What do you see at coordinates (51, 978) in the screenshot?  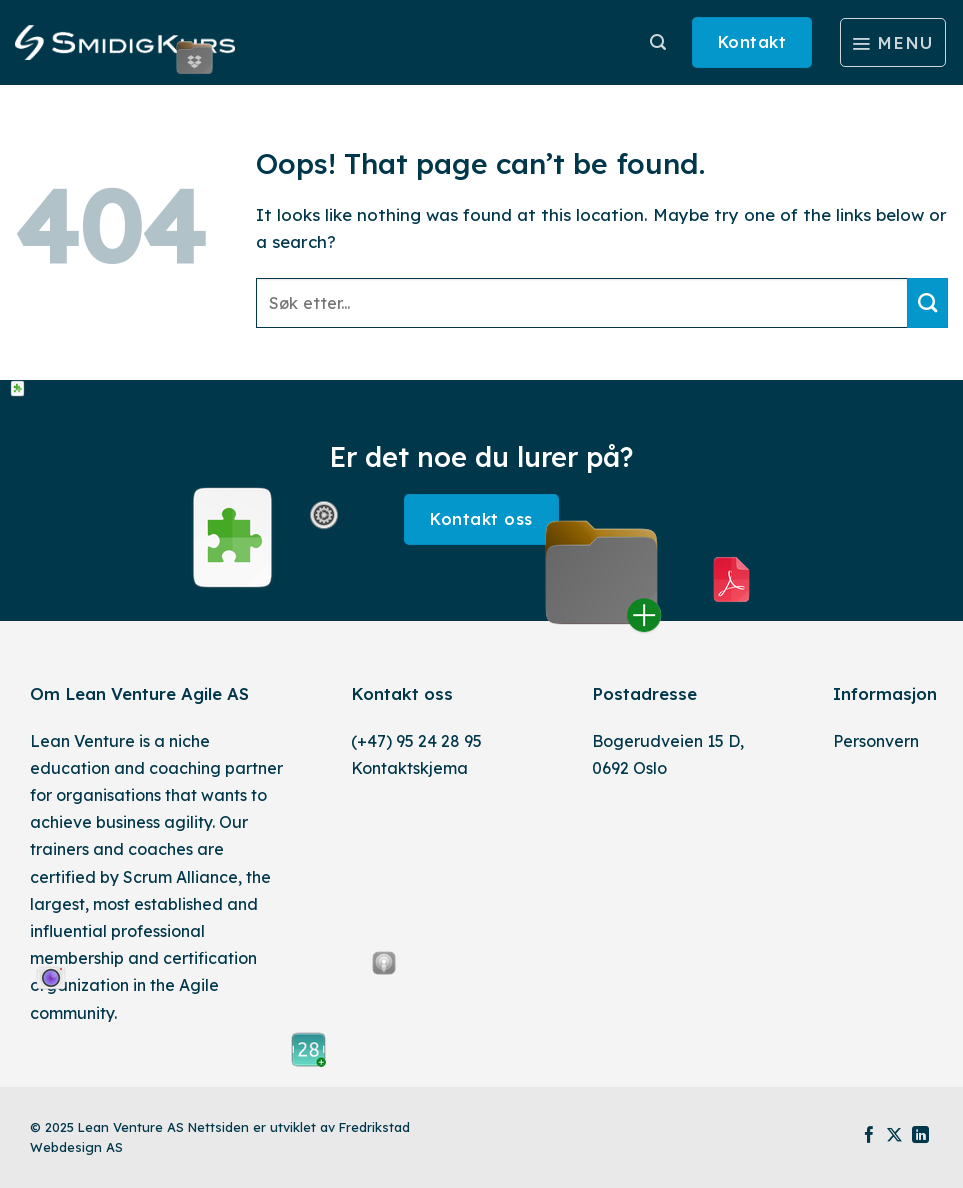 I see `open cheese webcam application` at bounding box center [51, 978].